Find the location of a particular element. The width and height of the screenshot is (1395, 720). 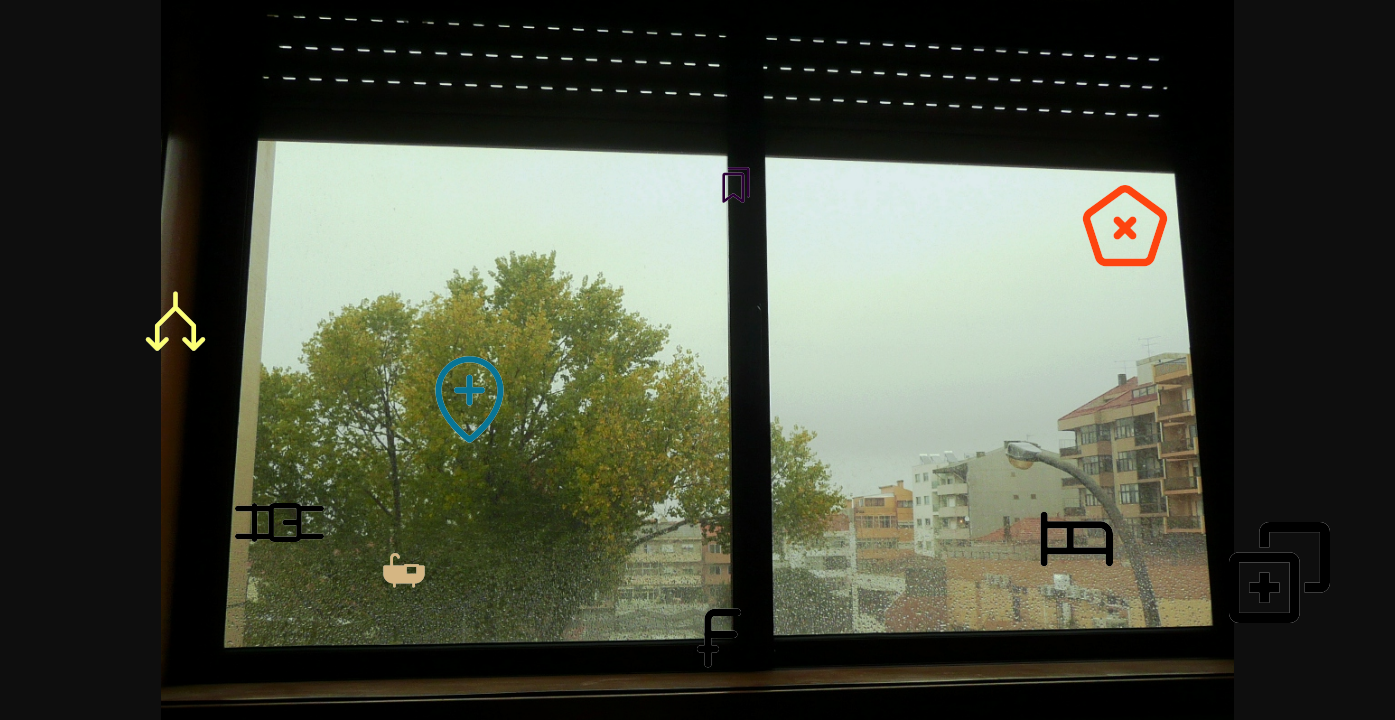

split content into multiple paths is located at coordinates (175, 323).